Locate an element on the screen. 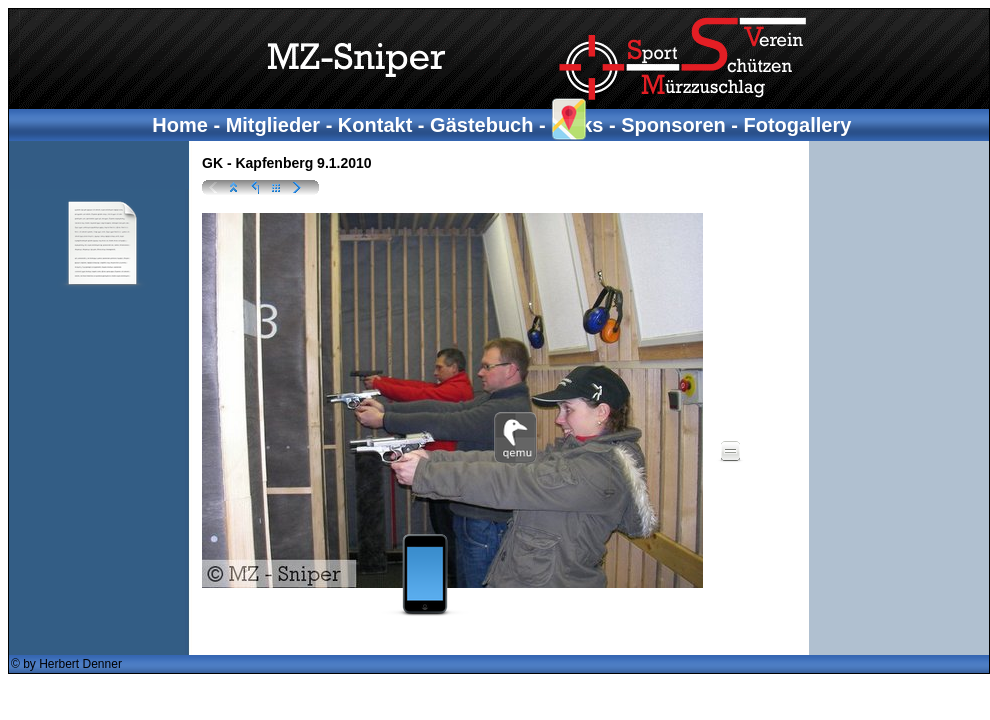 The width and height of the screenshot is (990, 720). zoom out to reduce magnification is located at coordinates (730, 450).